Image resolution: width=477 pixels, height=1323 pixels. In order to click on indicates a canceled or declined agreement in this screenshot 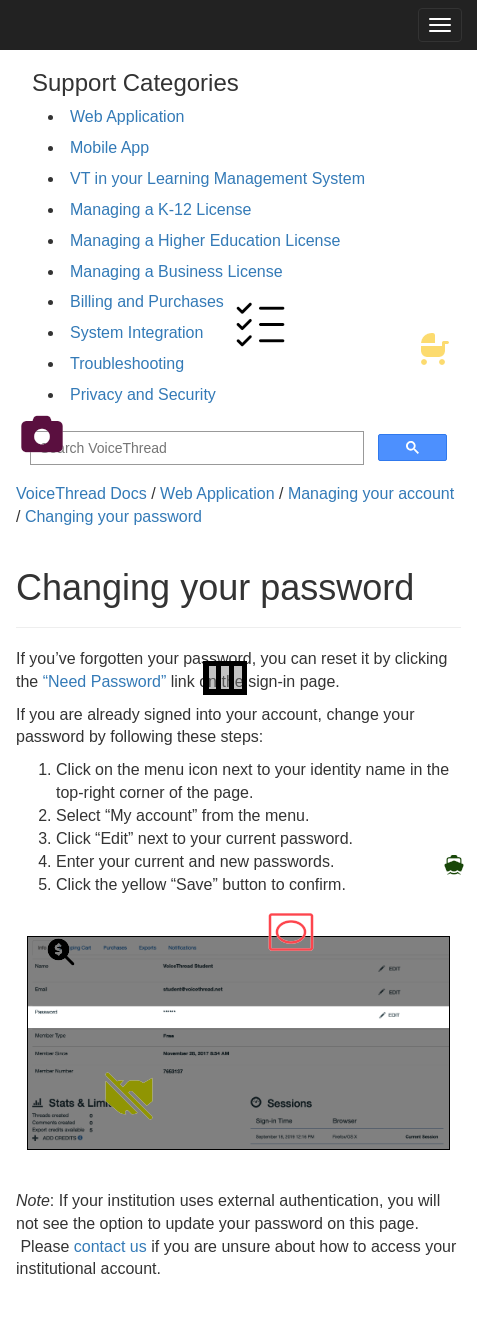, I will do `click(129, 1096)`.